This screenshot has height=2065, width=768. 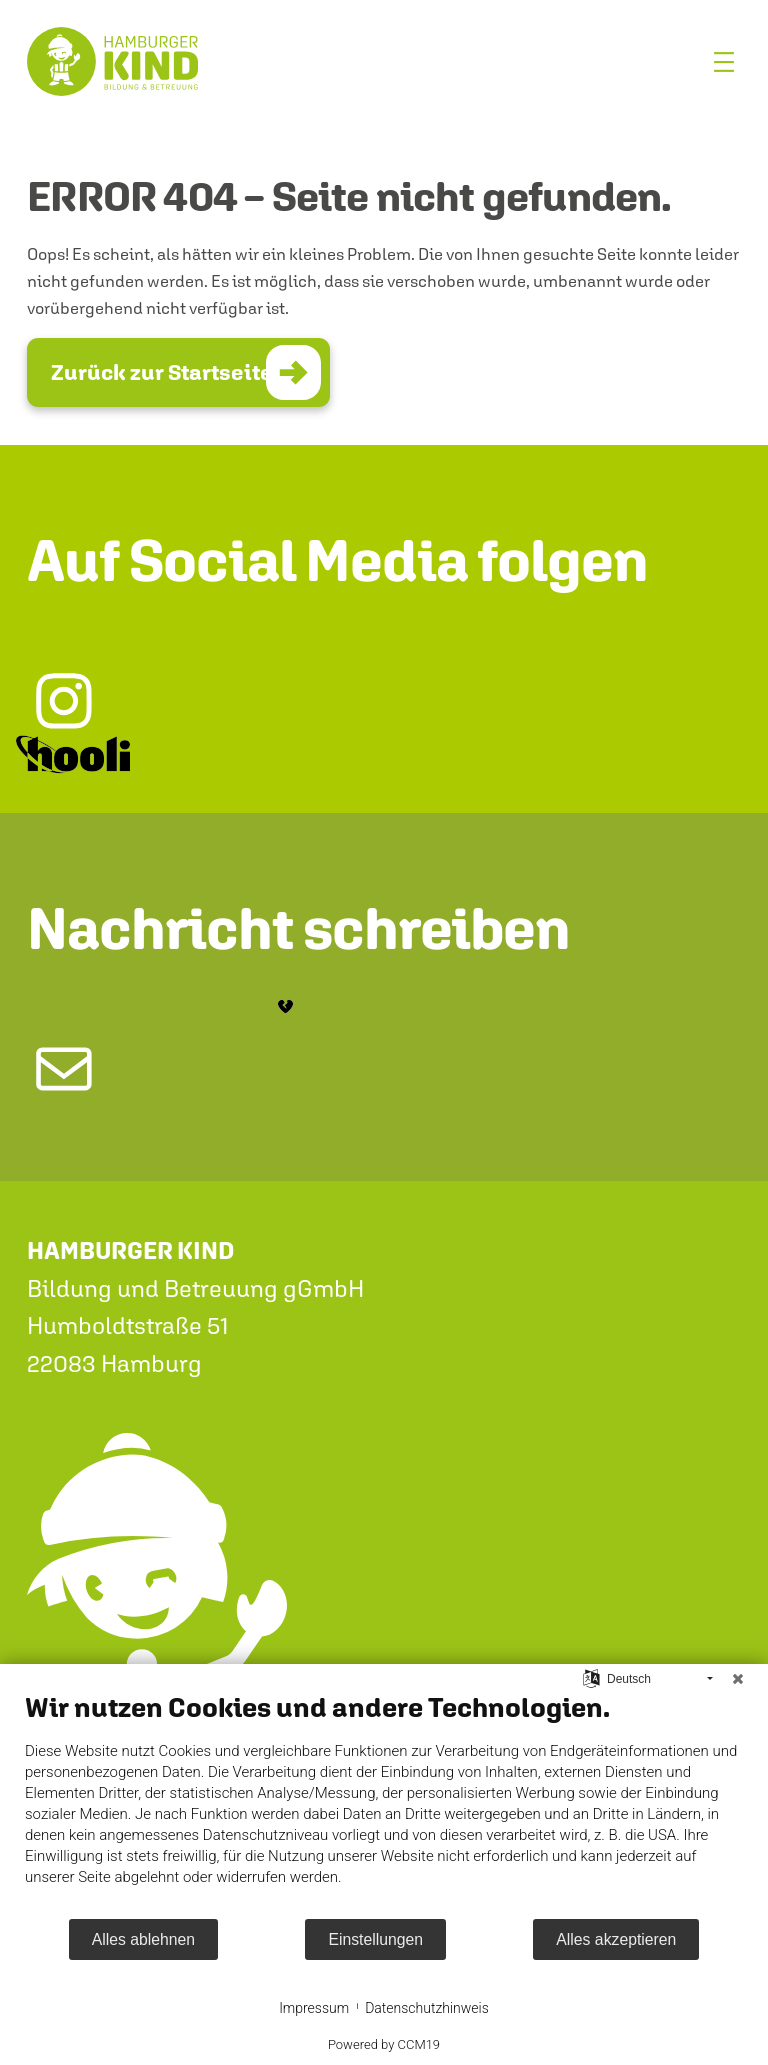 I want to click on hooli company logo, so click(x=73, y=754).